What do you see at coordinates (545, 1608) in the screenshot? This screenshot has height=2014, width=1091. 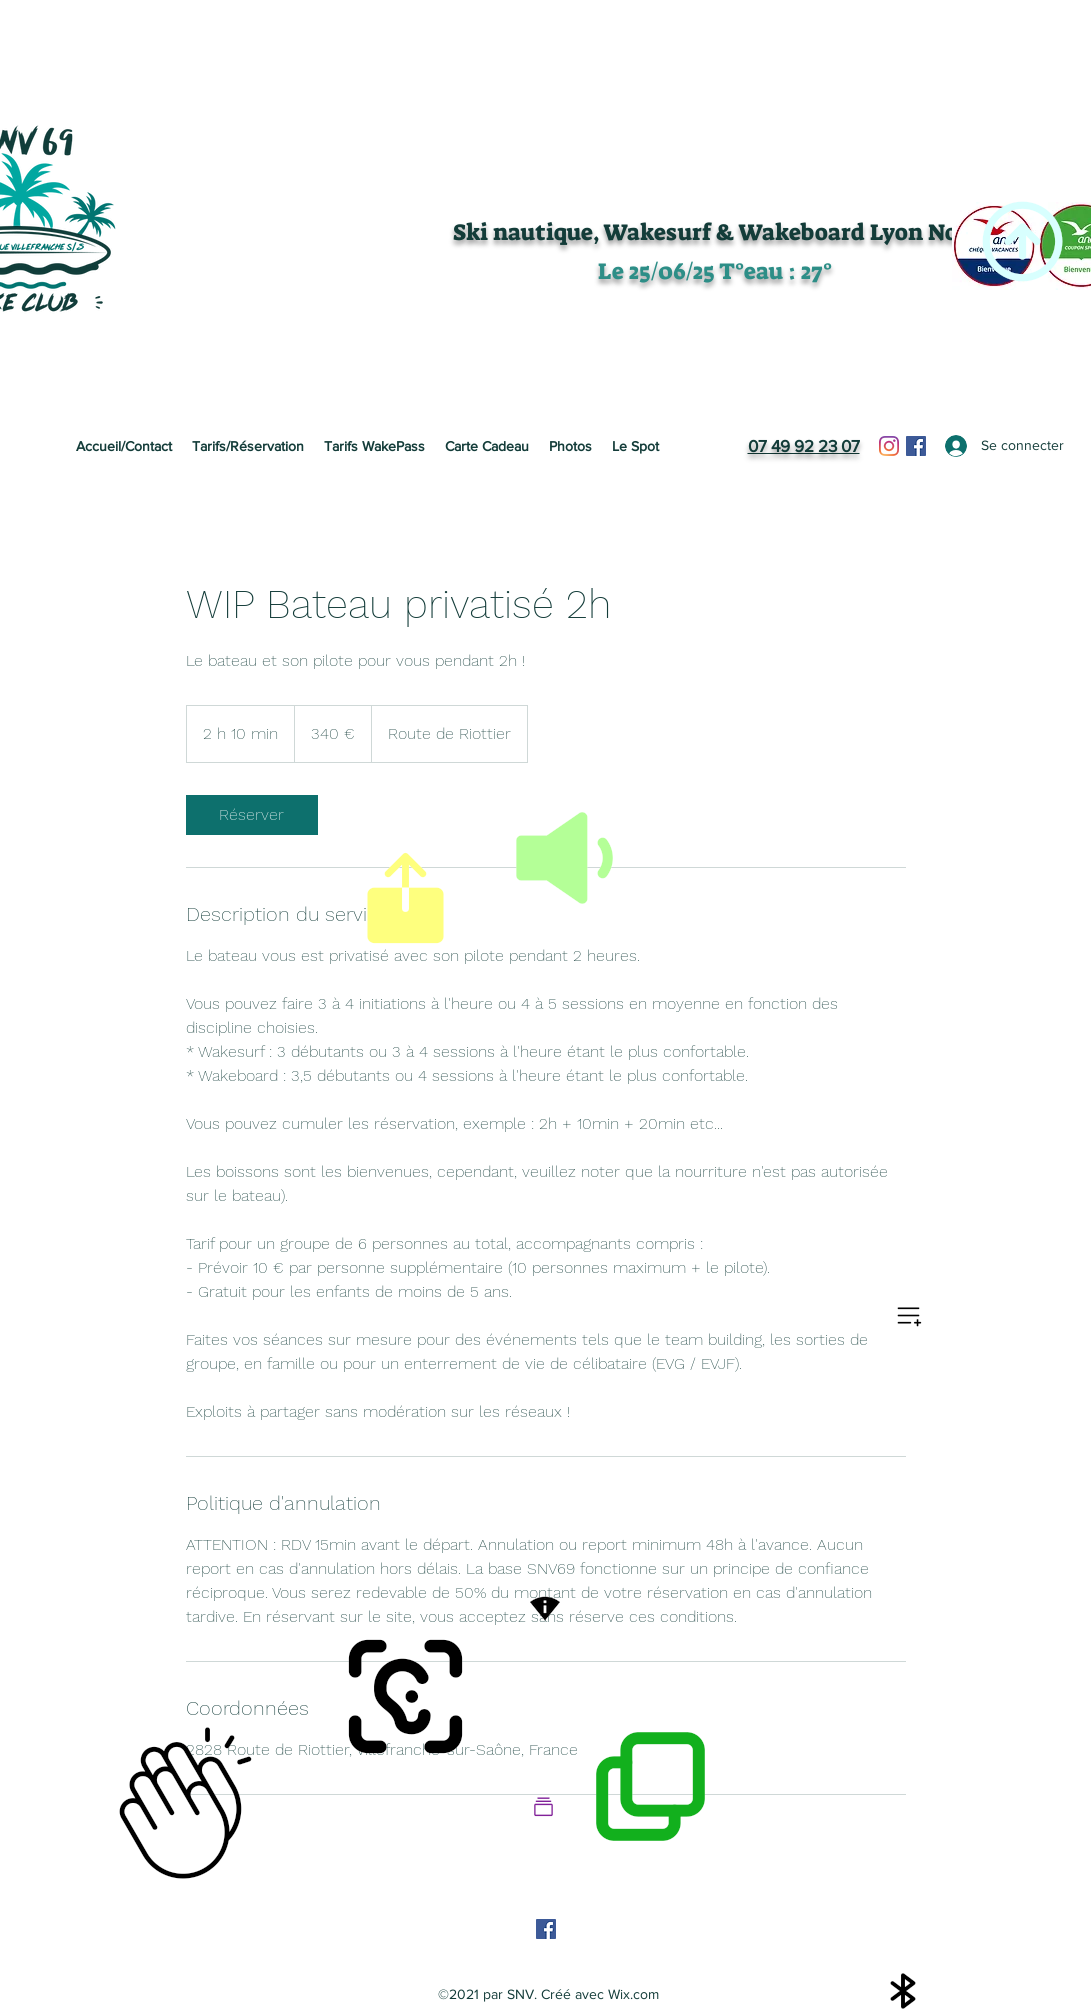 I see `view wifi network information` at bounding box center [545, 1608].